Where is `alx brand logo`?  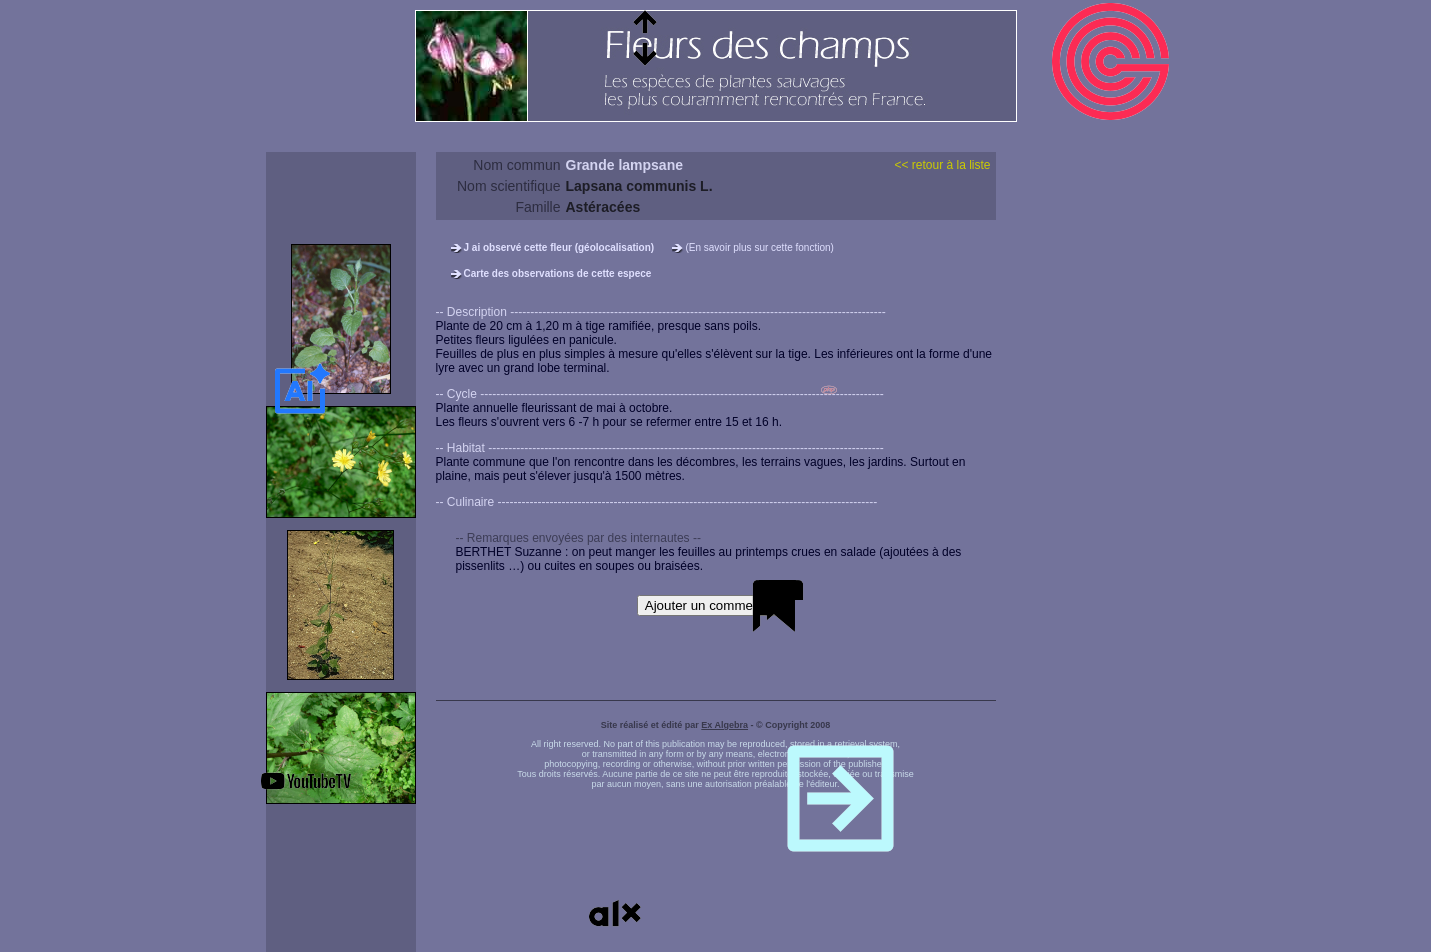
alx brand logo is located at coordinates (615, 913).